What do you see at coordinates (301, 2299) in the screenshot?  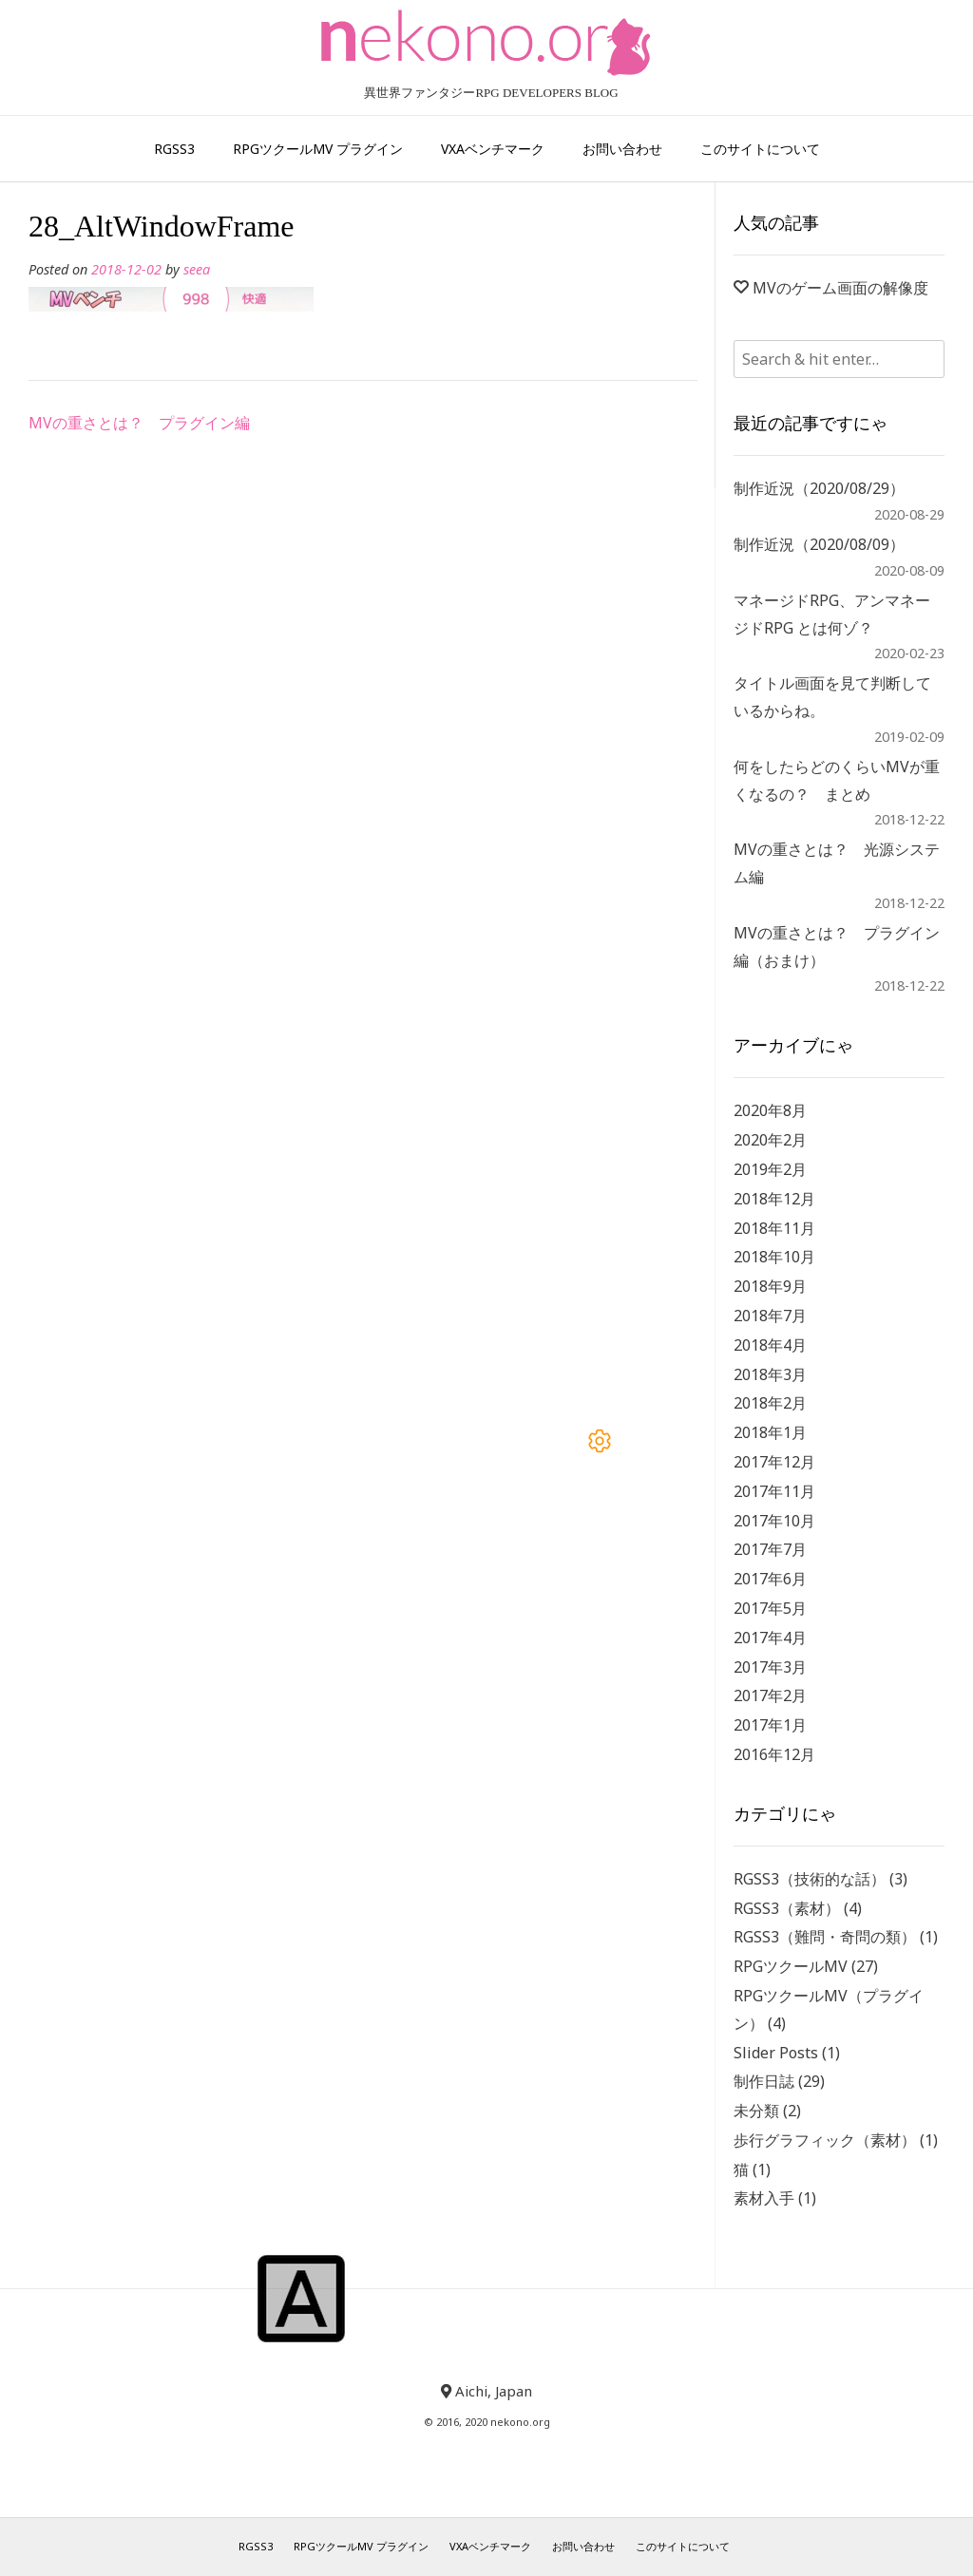 I see `download or install a new font` at bounding box center [301, 2299].